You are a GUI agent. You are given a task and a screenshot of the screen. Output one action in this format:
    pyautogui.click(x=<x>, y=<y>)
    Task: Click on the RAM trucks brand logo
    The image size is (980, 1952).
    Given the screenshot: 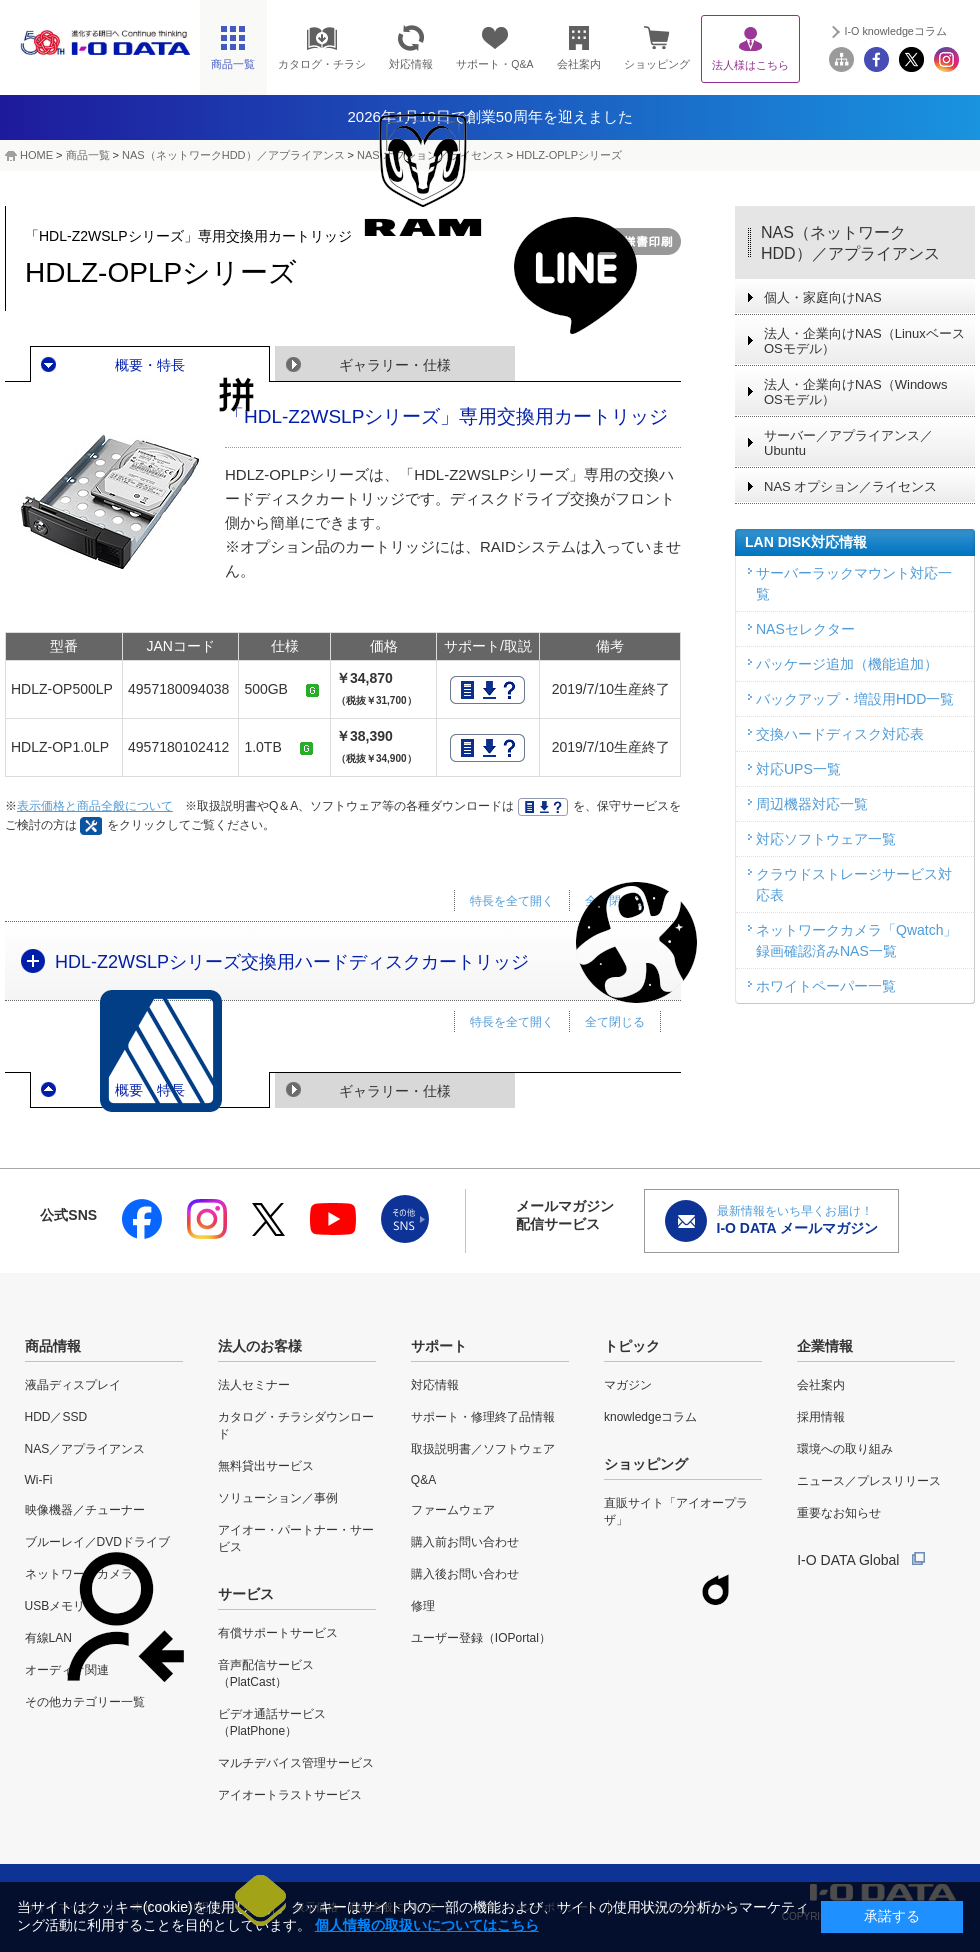 What is the action you would take?
    pyautogui.click(x=423, y=175)
    